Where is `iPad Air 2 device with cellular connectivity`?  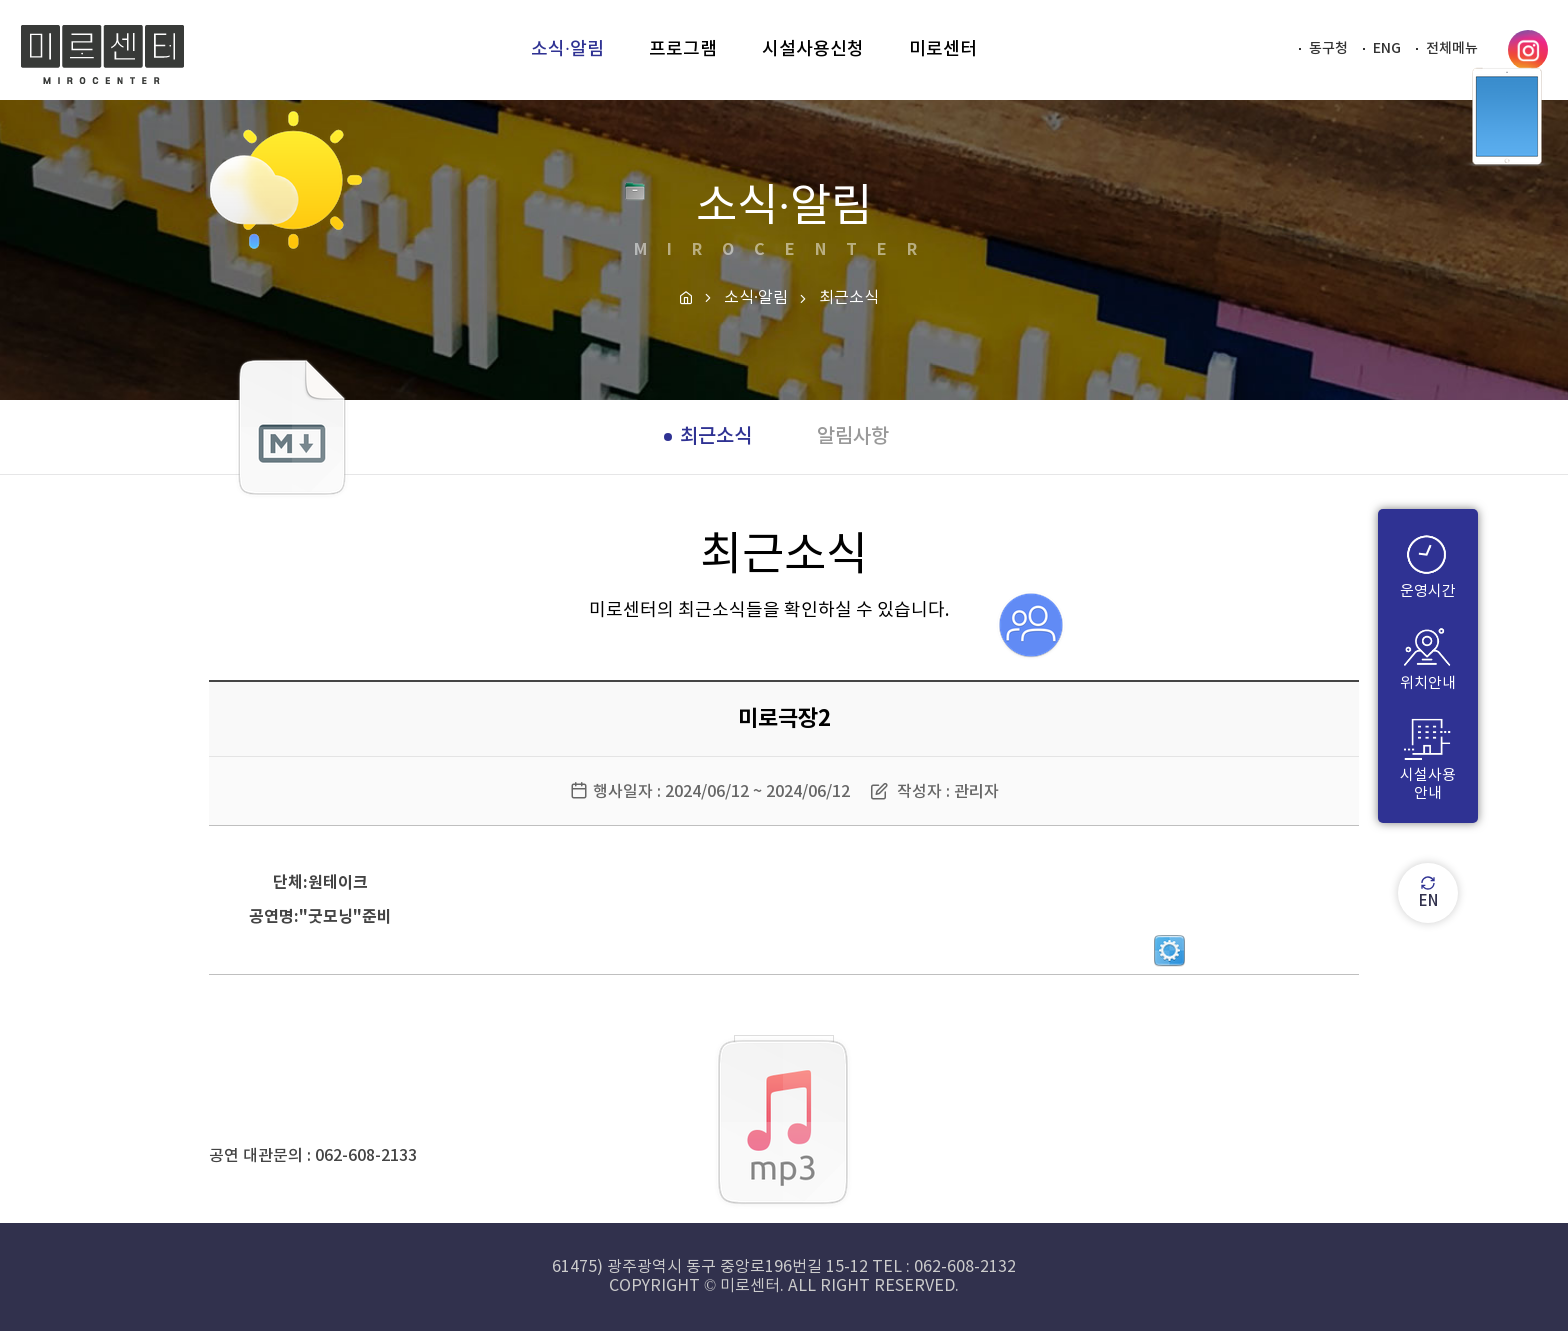
iPad Air 2 device with cellular connectivity is located at coordinates (1507, 116).